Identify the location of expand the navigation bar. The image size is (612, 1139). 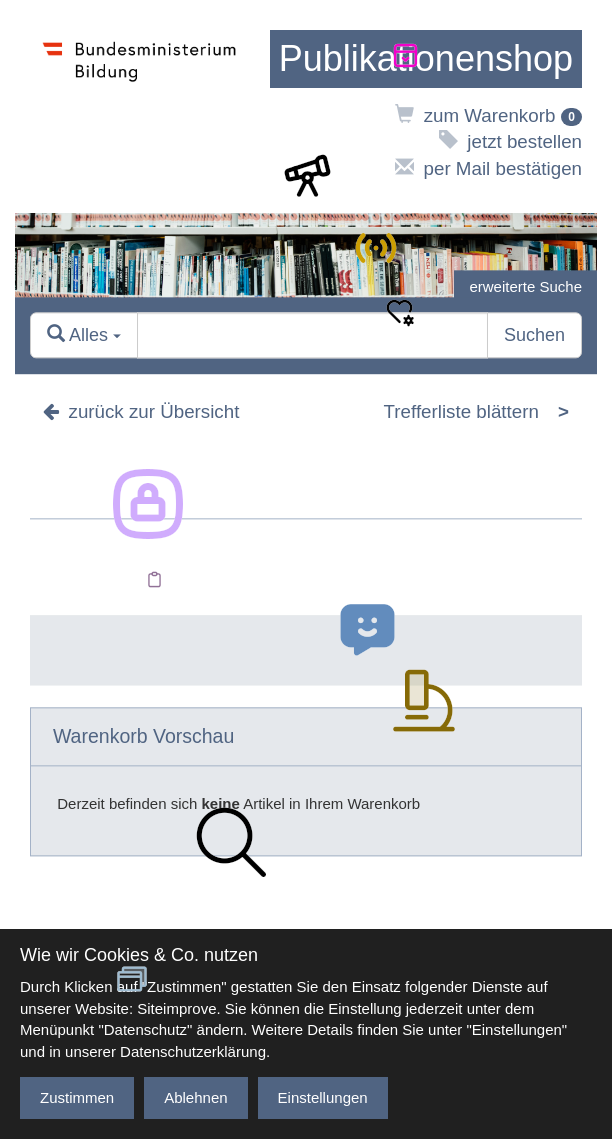
(405, 55).